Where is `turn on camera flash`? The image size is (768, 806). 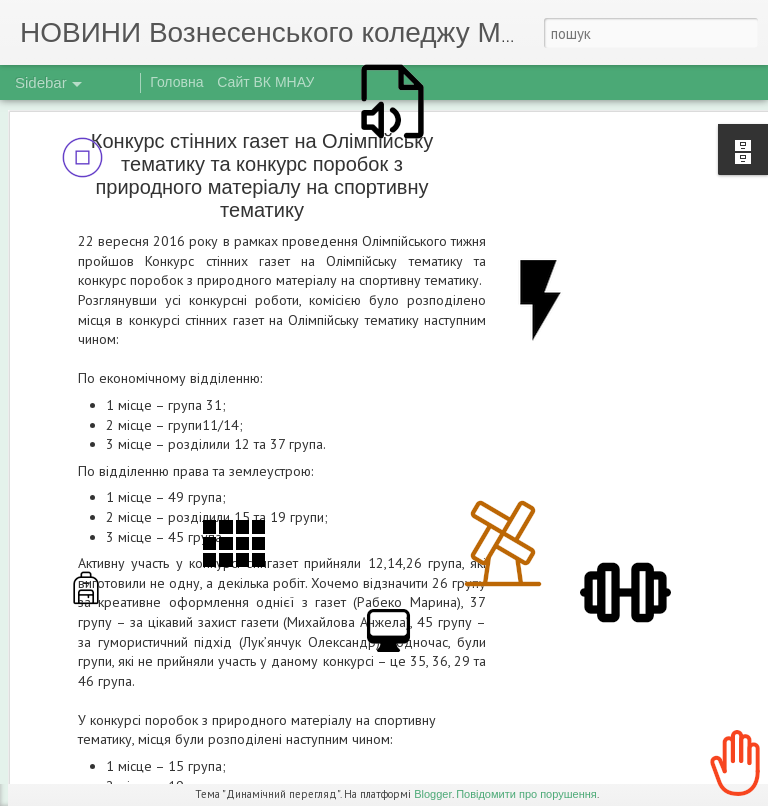
turn on camera flash is located at coordinates (540, 300).